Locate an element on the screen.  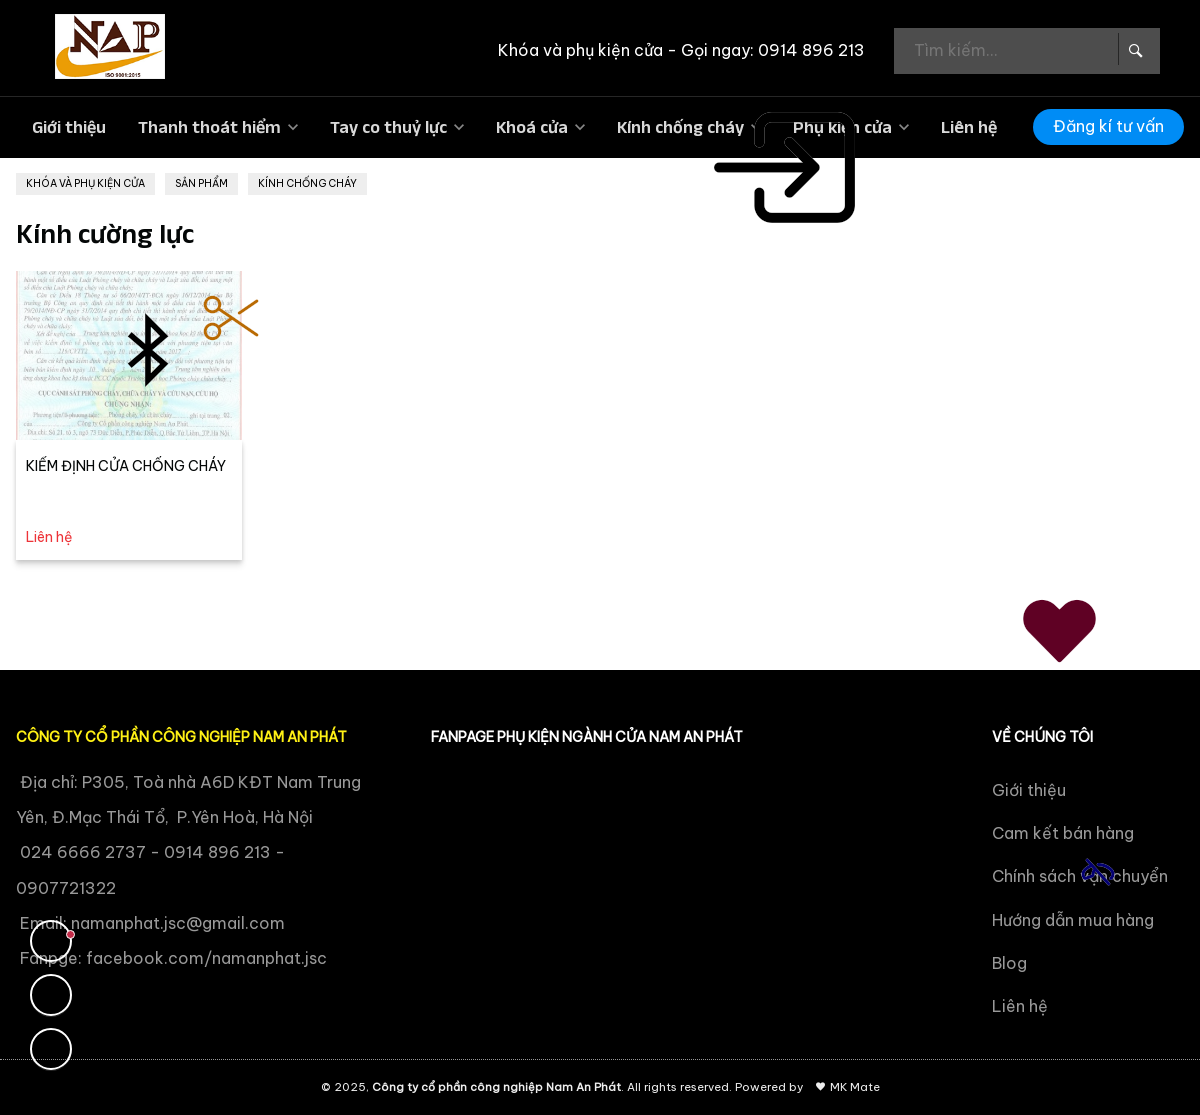
add item to favorites is located at coordinates (1059, 628).